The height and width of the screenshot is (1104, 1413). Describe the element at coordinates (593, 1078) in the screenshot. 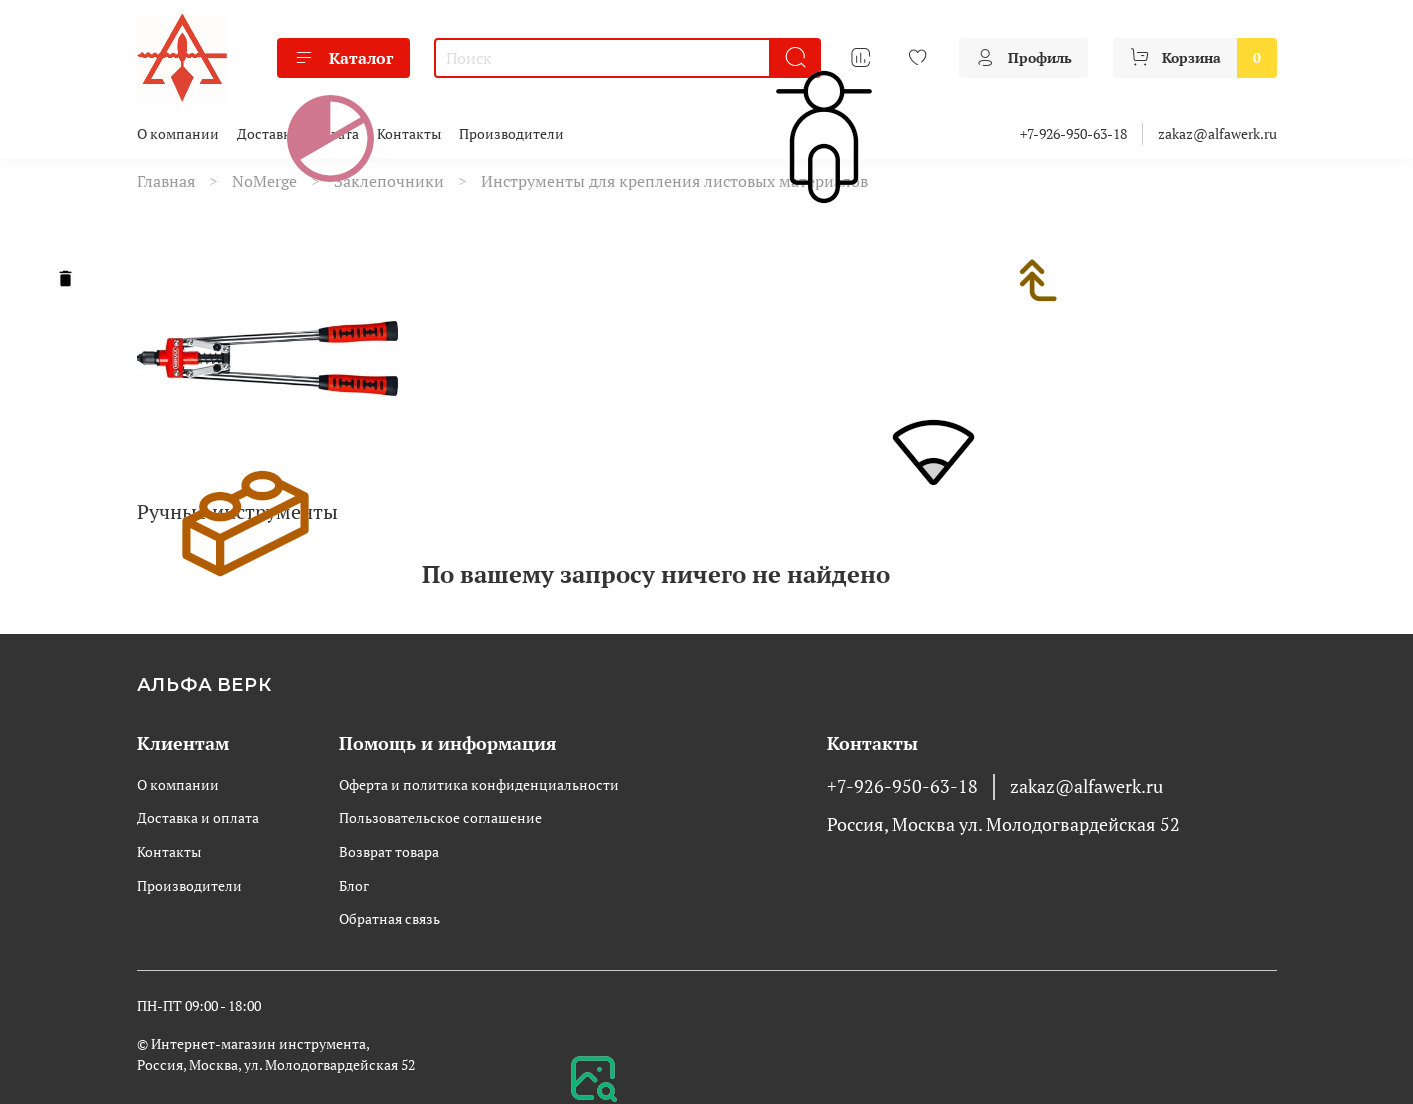

I see `search through your photo library` at that location.